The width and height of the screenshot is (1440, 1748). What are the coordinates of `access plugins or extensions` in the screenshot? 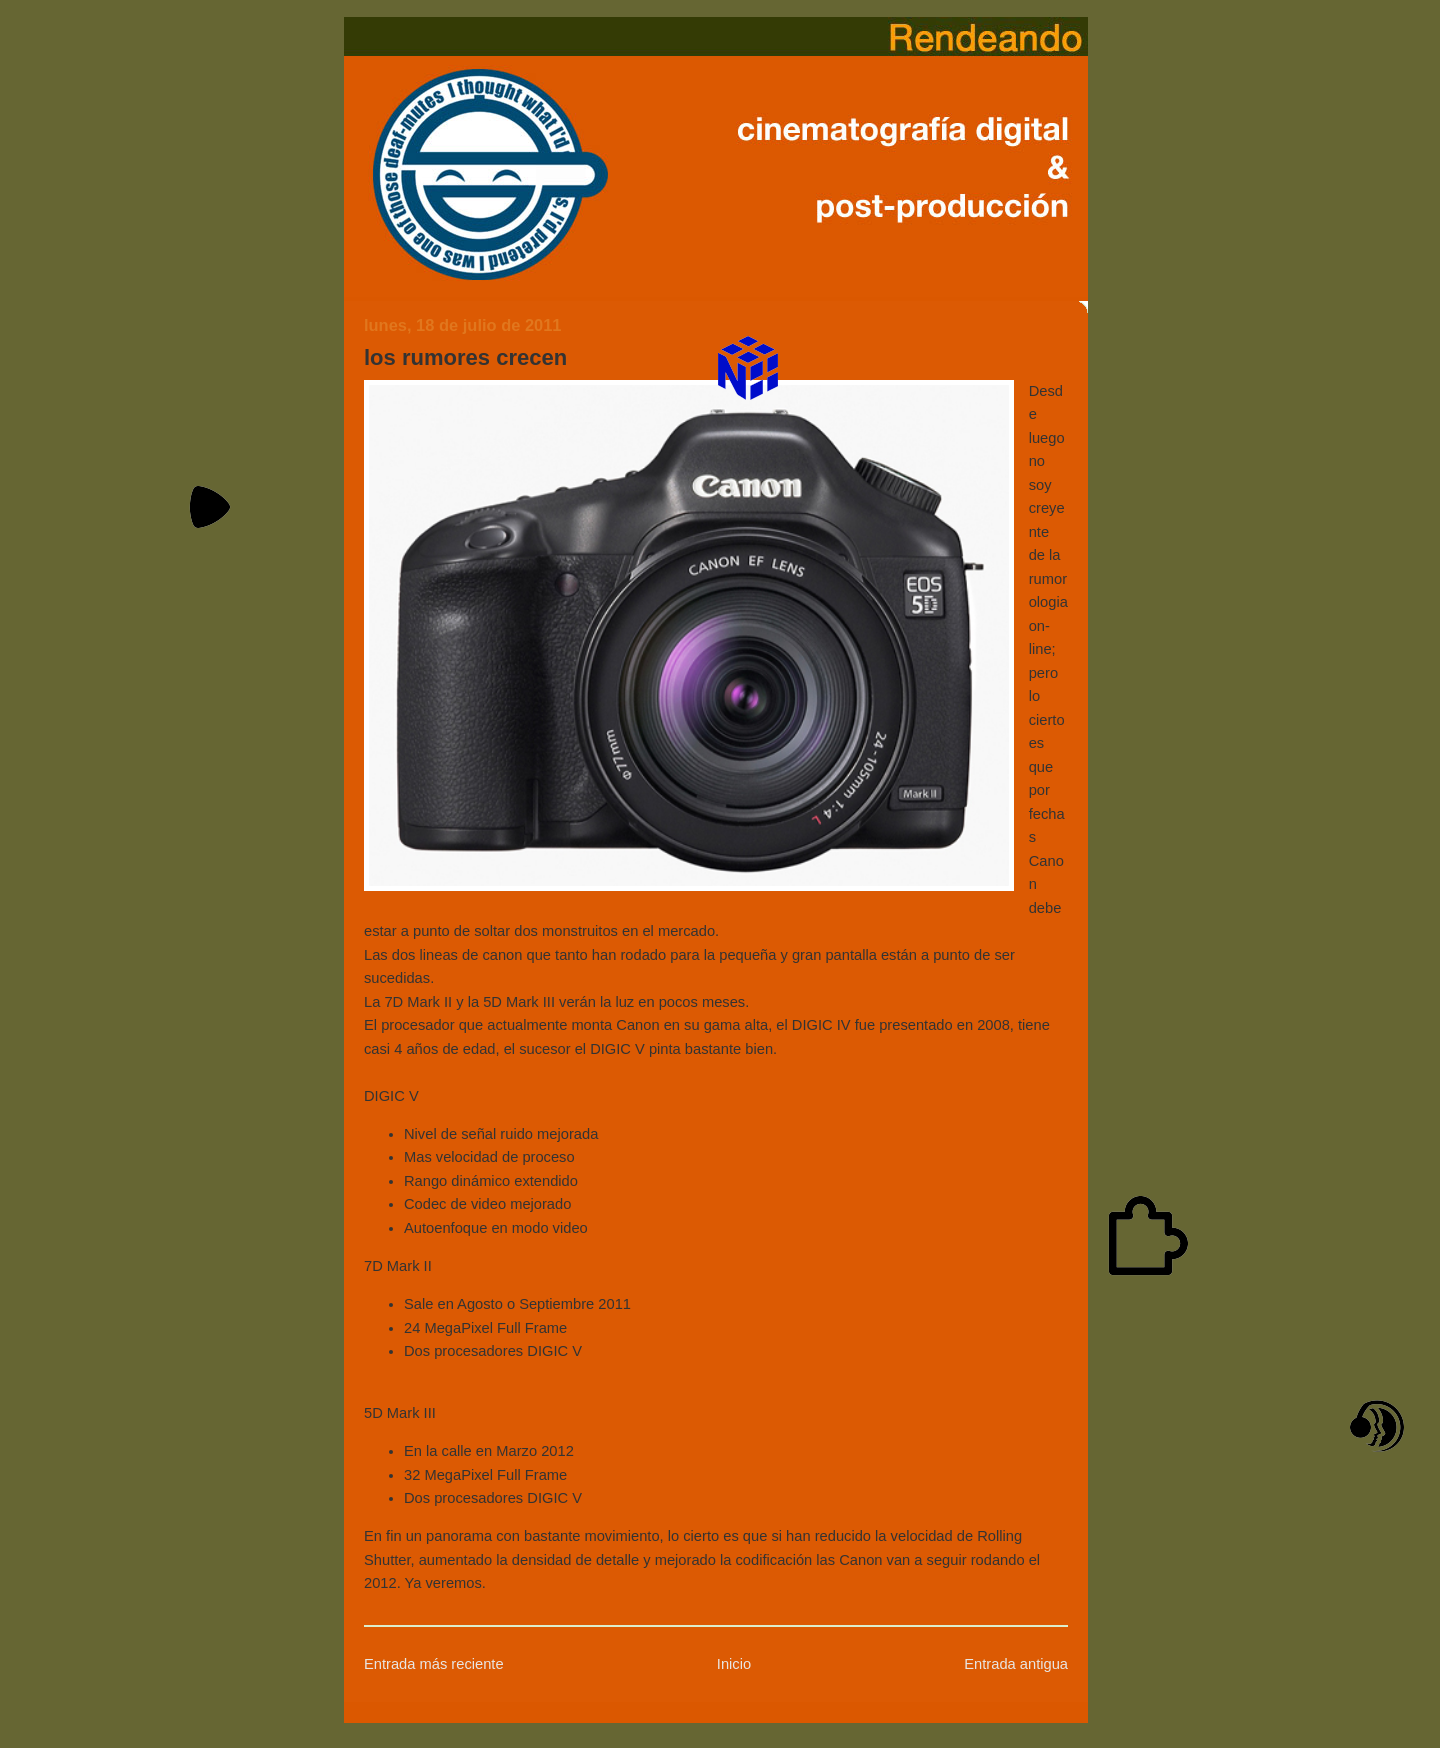 It's located at (1144, 1239).